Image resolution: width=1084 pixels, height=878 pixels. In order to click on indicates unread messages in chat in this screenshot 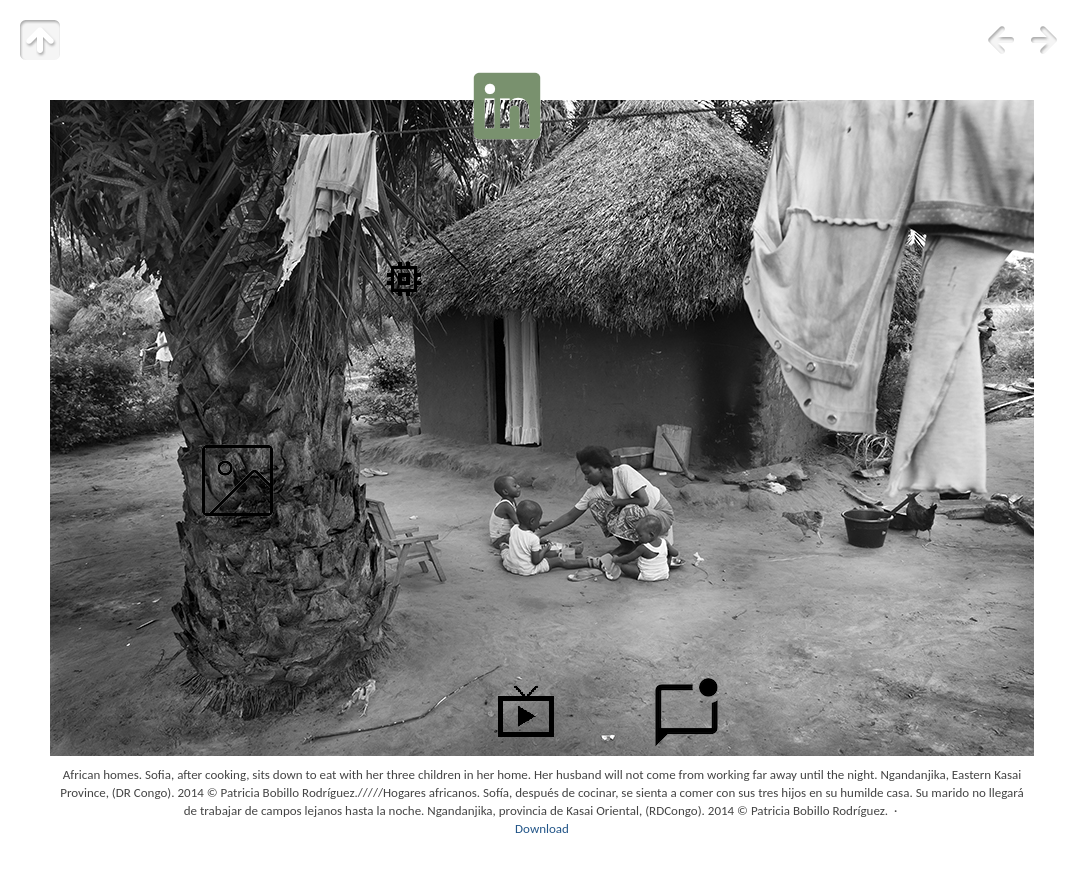, I will do `click(686, 715)`.